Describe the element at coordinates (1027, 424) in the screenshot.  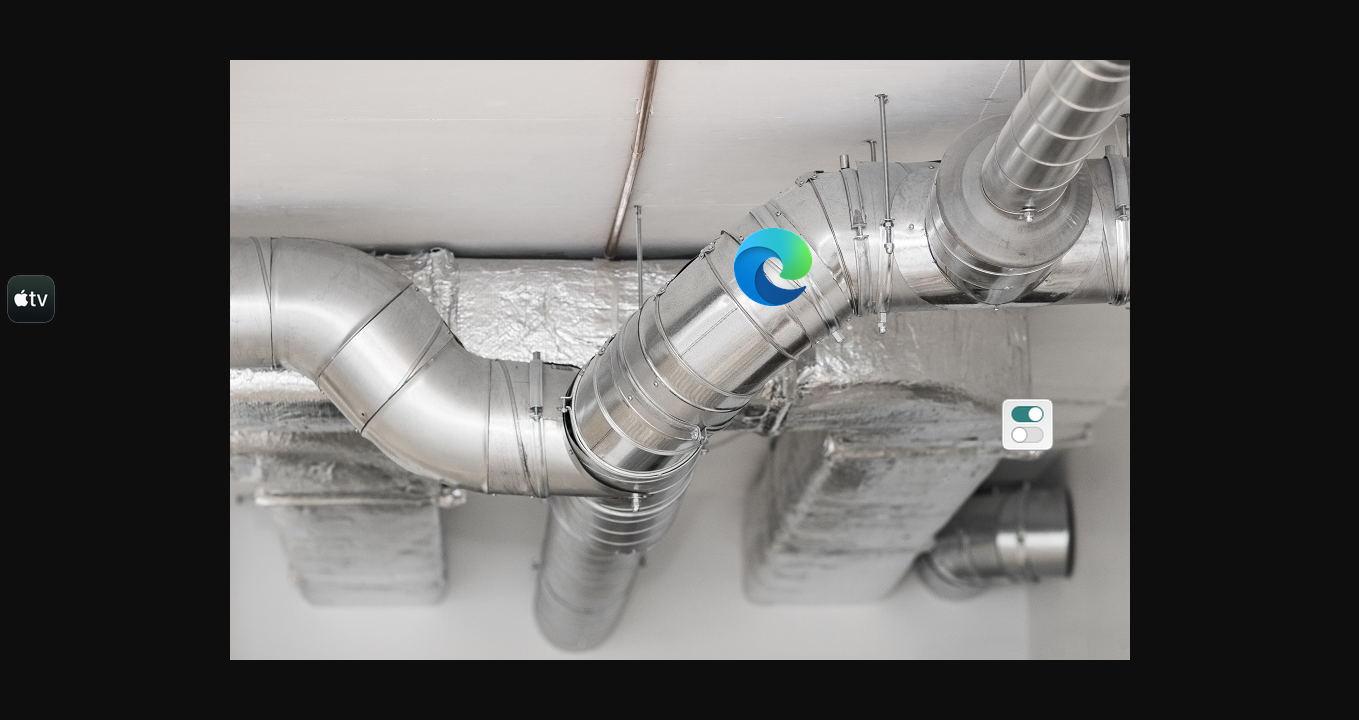
I see `open gnome tweaks to customize system settings` at that location.